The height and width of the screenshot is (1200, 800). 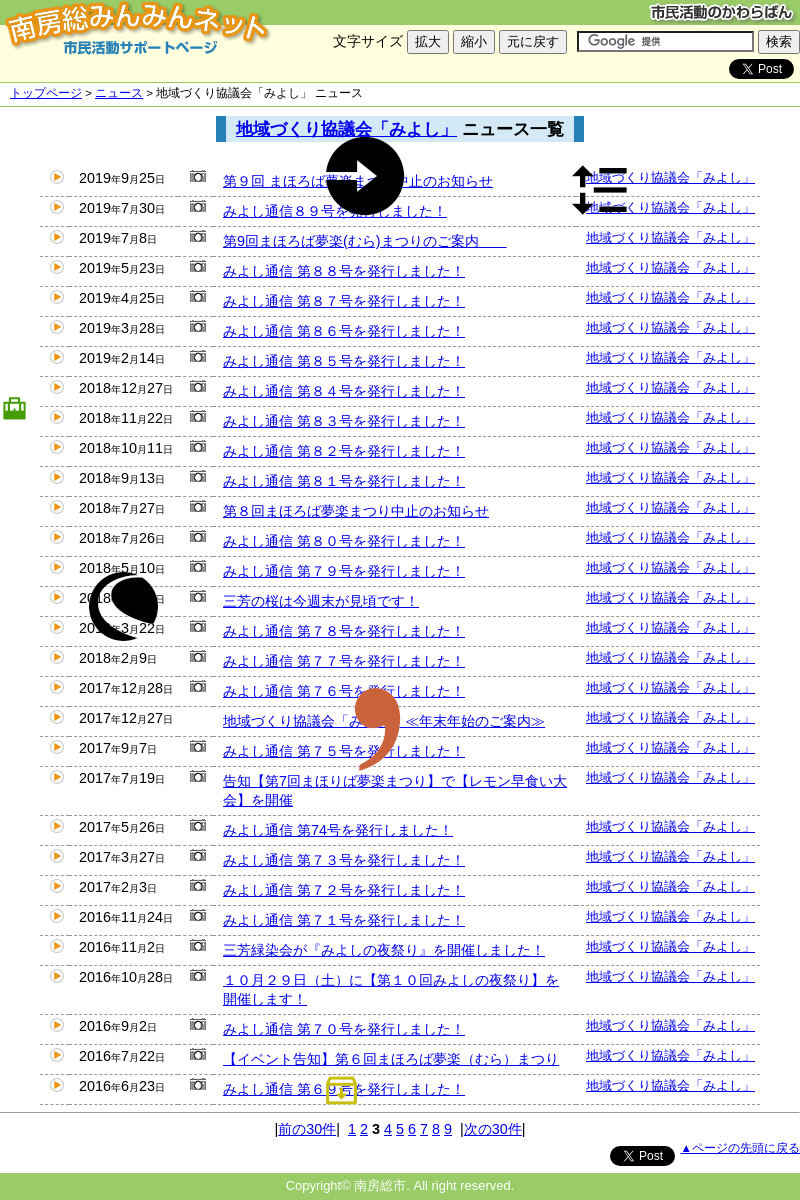 What do you see at coordinates (14, 409) in the screenshot?
I see `access work or business documents` at bounding box center [14, 409].